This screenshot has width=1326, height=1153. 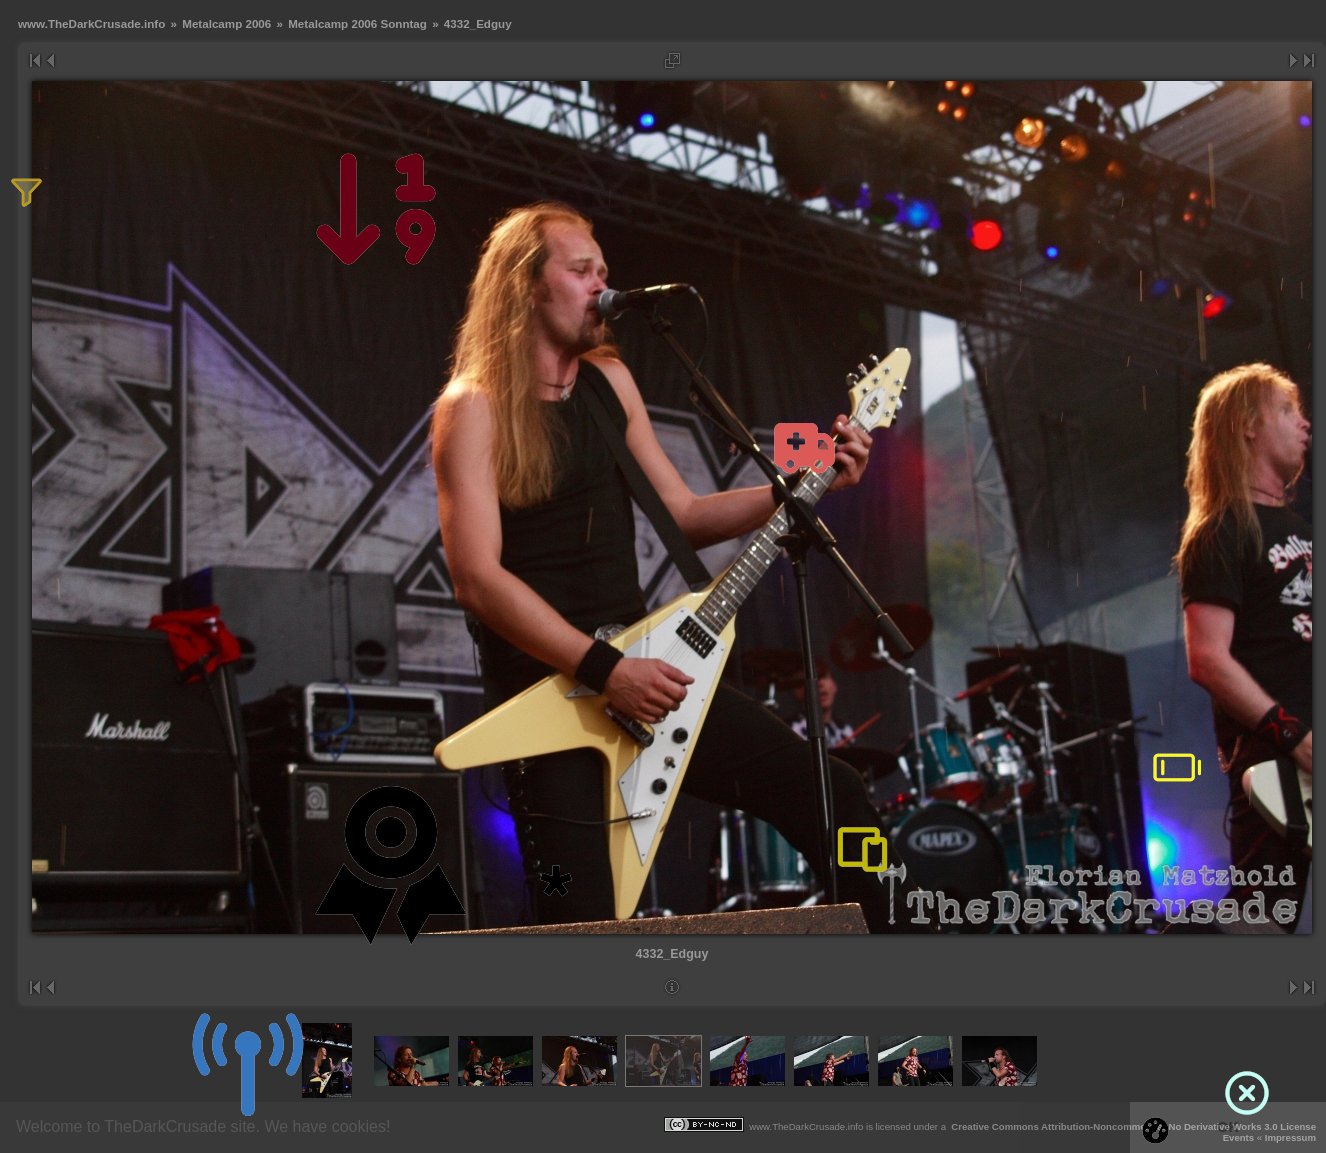 I want to click on broadcast or transmit a signal, so click(x=248, y=1064).